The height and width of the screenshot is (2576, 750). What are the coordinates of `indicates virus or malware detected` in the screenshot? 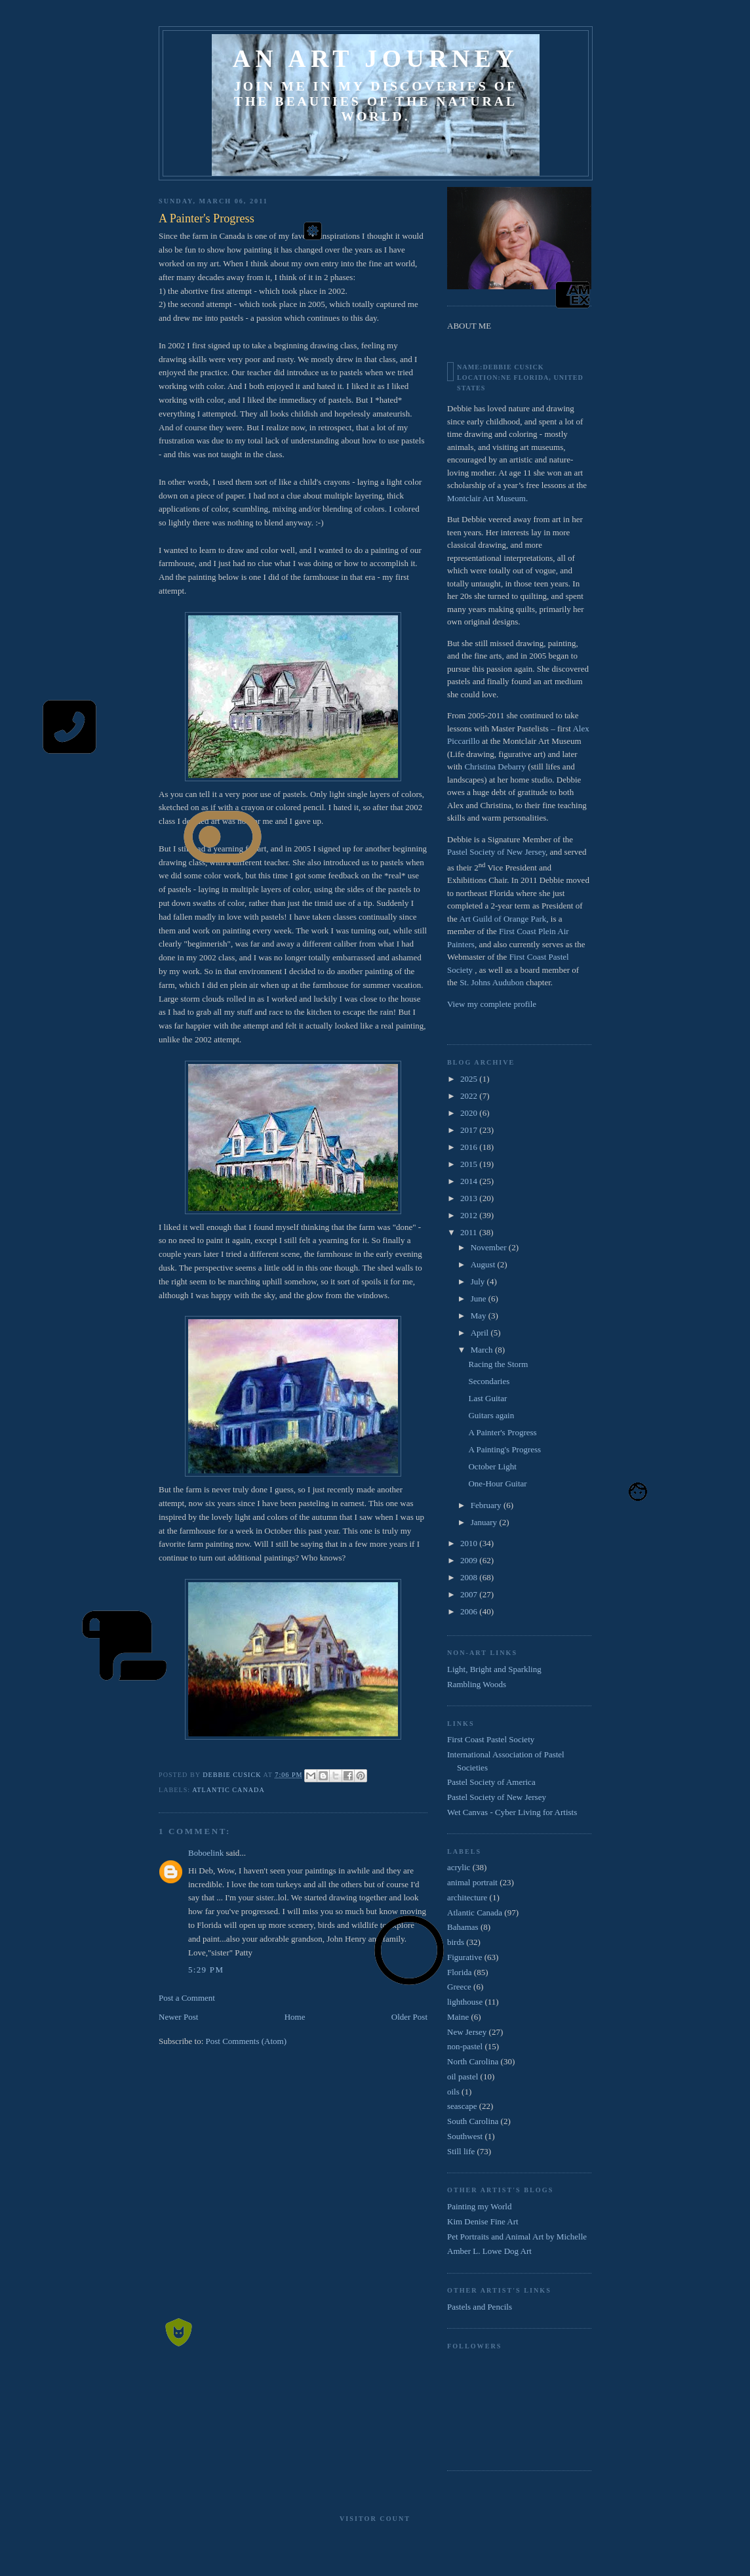 It's located at (313, 231).